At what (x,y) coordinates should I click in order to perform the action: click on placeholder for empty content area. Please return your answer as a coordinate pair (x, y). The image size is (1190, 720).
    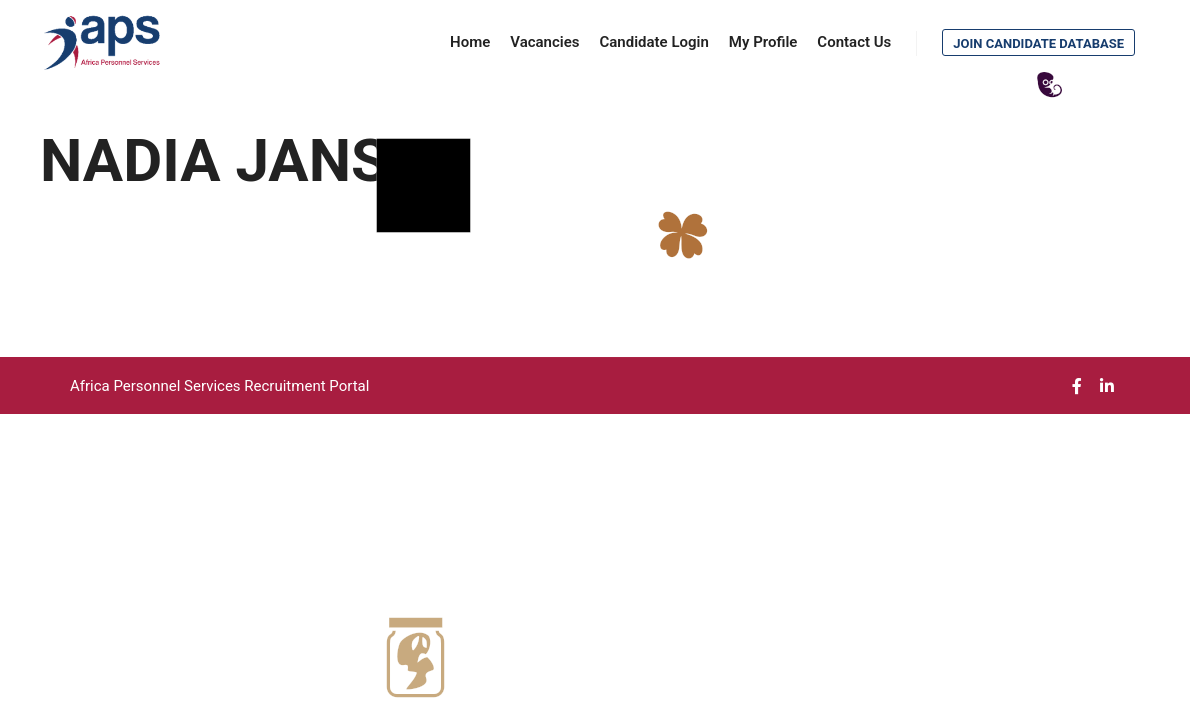
    Looking at the image, I should click on (423, 185).